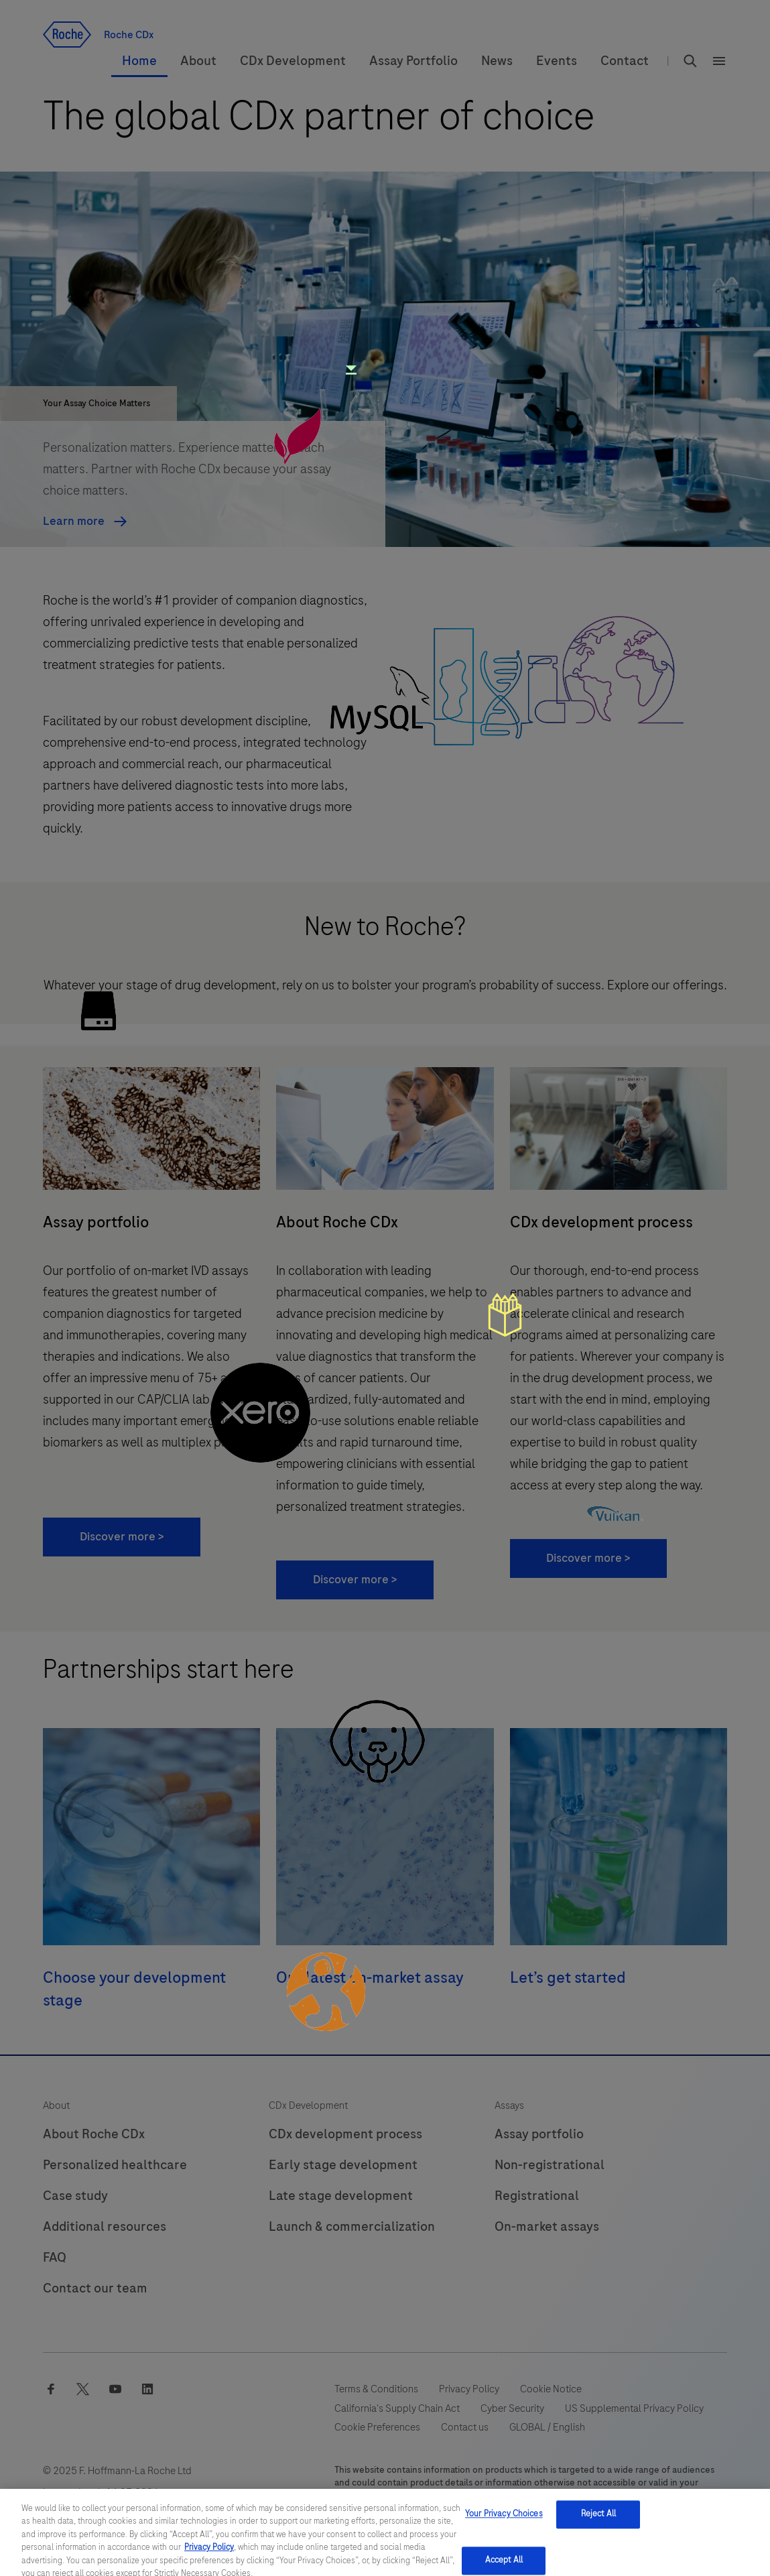 The height and width of the screenshot is (2576, 770). What do you see at coordinates (298, 436) in the screenshot?
I see `open paperless-ngx document management app` at bounding box center [298, 436].